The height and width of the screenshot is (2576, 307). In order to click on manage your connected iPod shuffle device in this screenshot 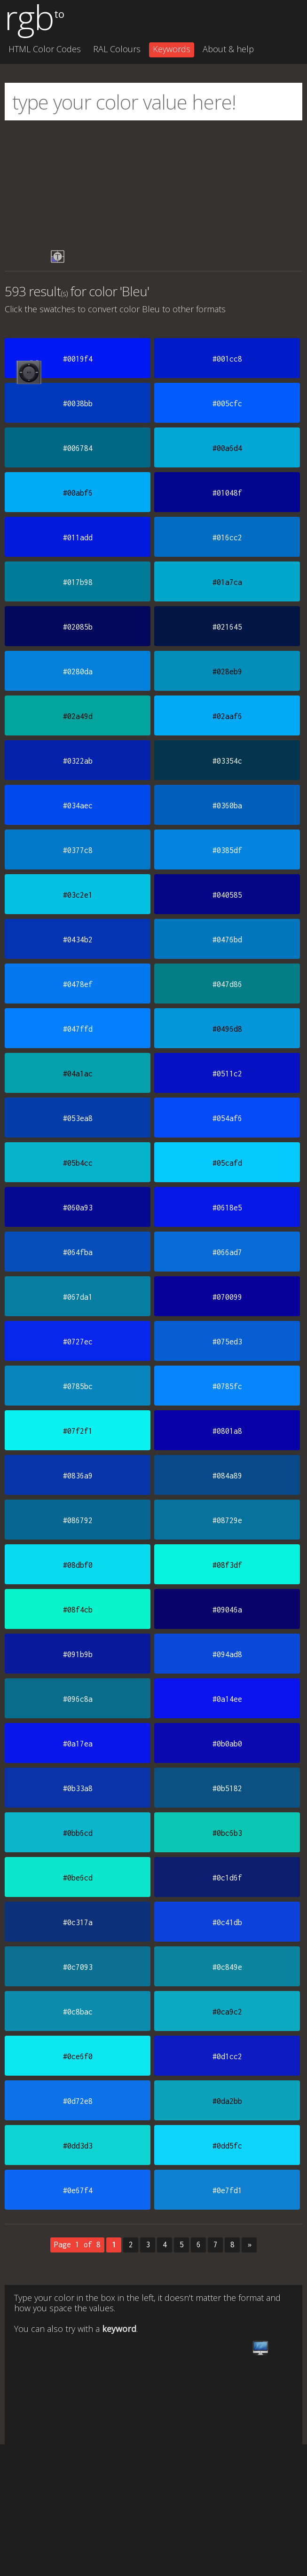, I will do `click(29, 372)`.